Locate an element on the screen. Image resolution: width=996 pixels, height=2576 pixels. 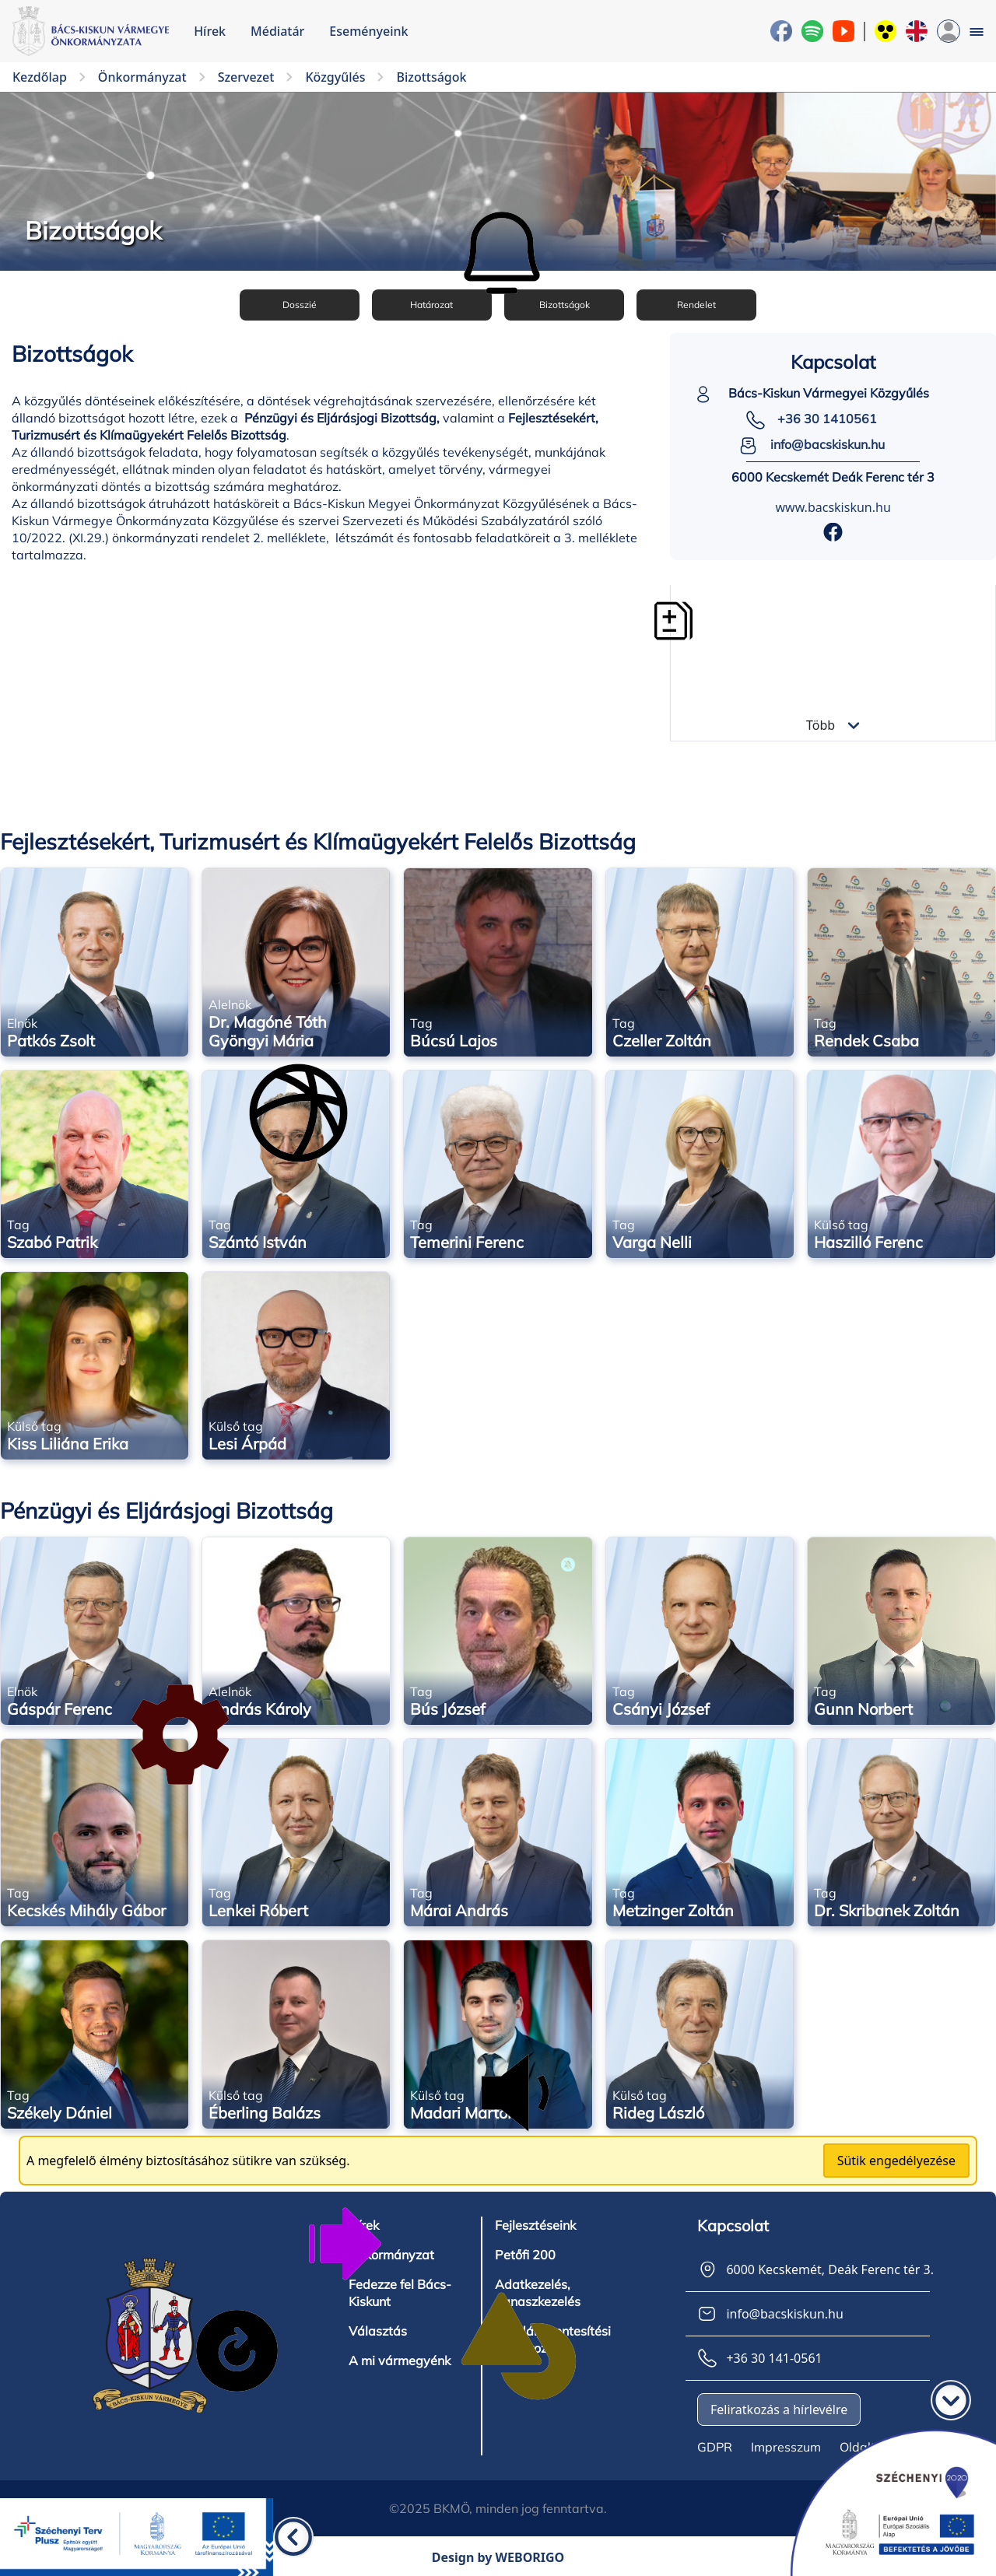
adjust volume to low level is located at coordinates (515, 2093).